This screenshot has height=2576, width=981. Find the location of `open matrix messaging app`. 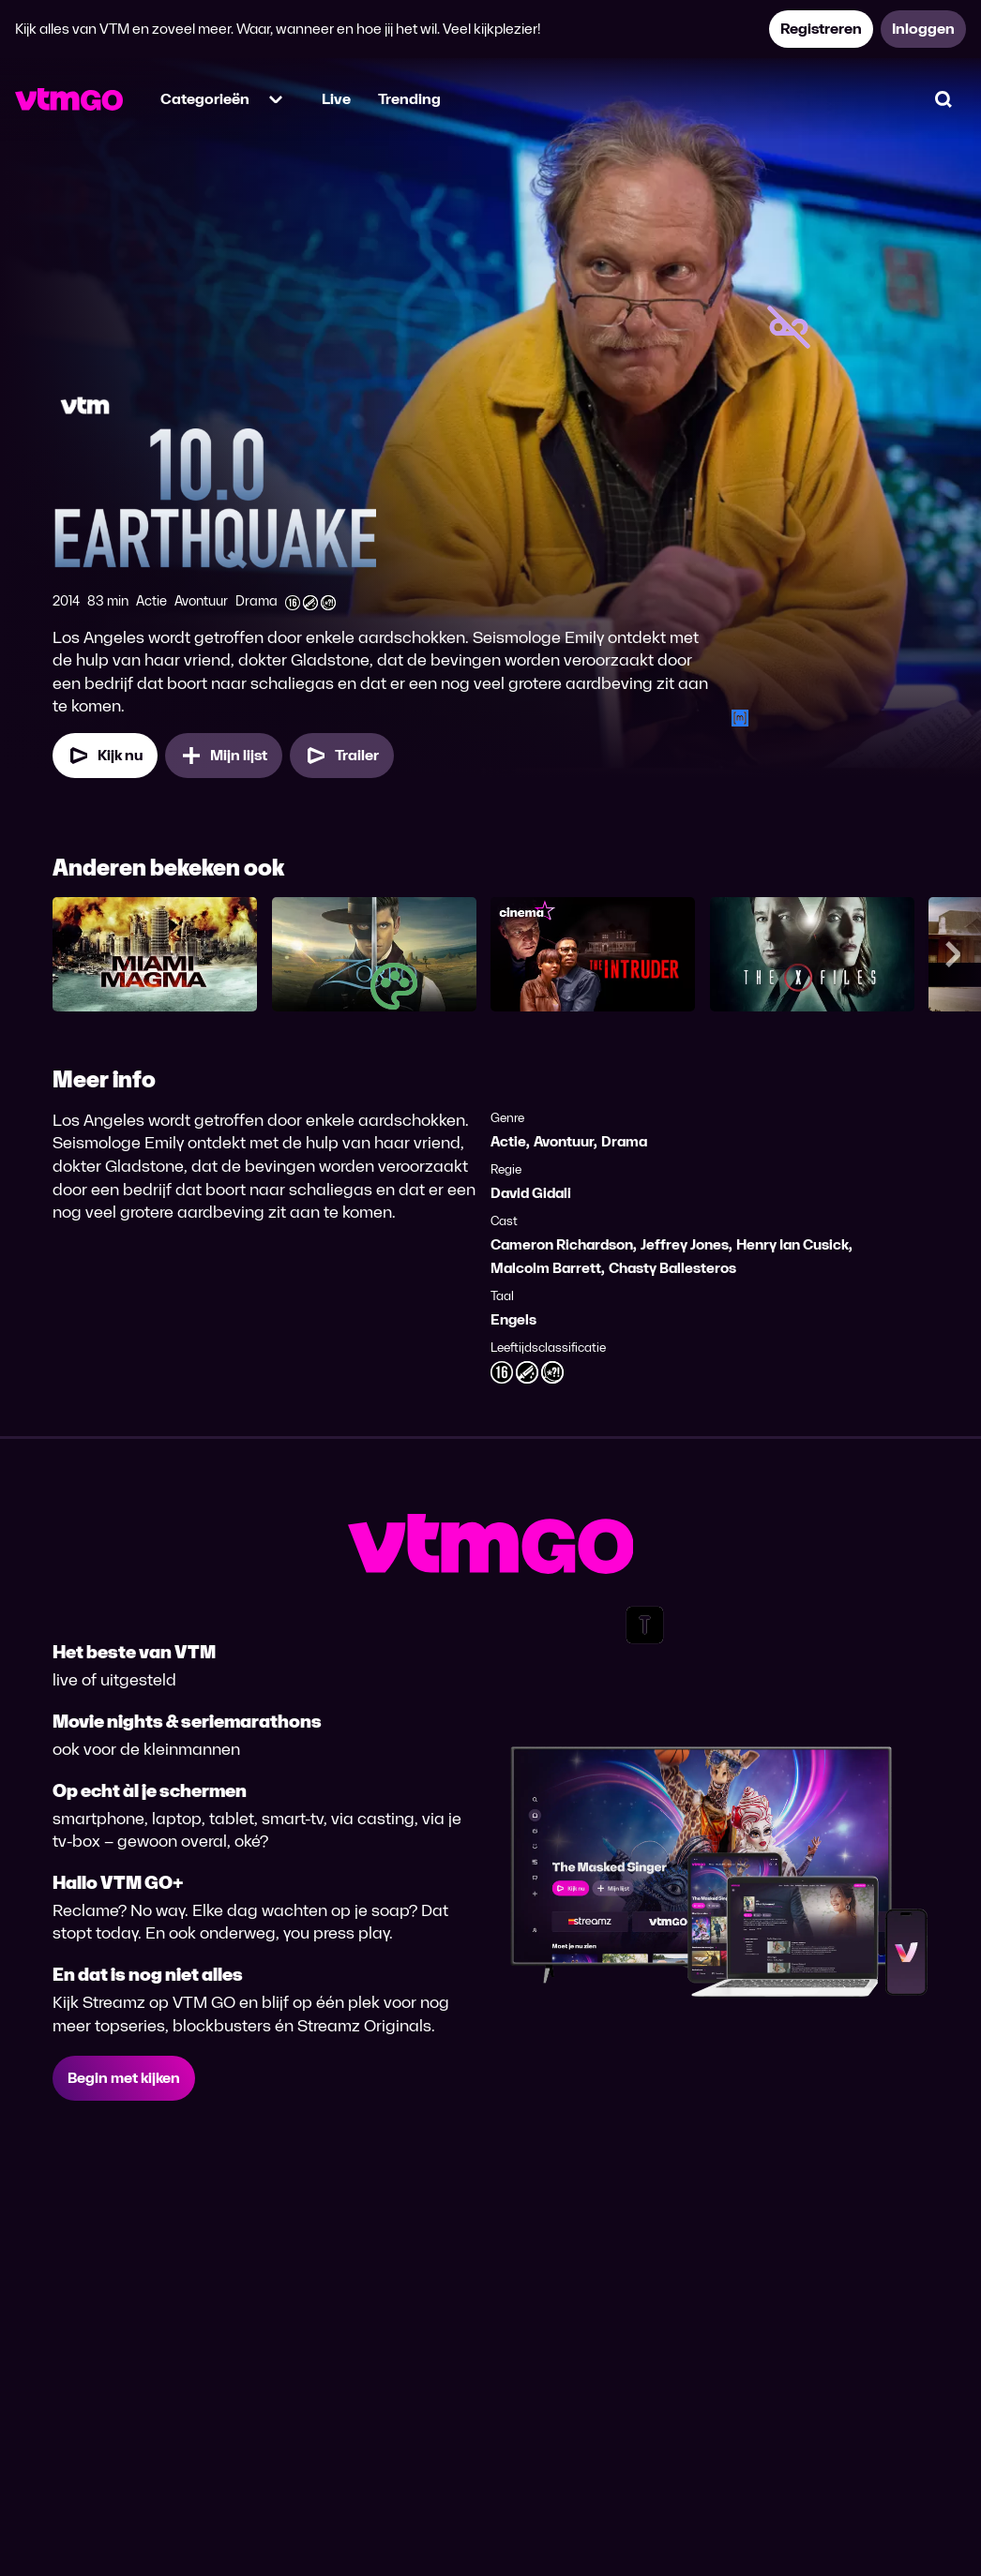

open matrix messaging app is located at coordinates (740, 718).